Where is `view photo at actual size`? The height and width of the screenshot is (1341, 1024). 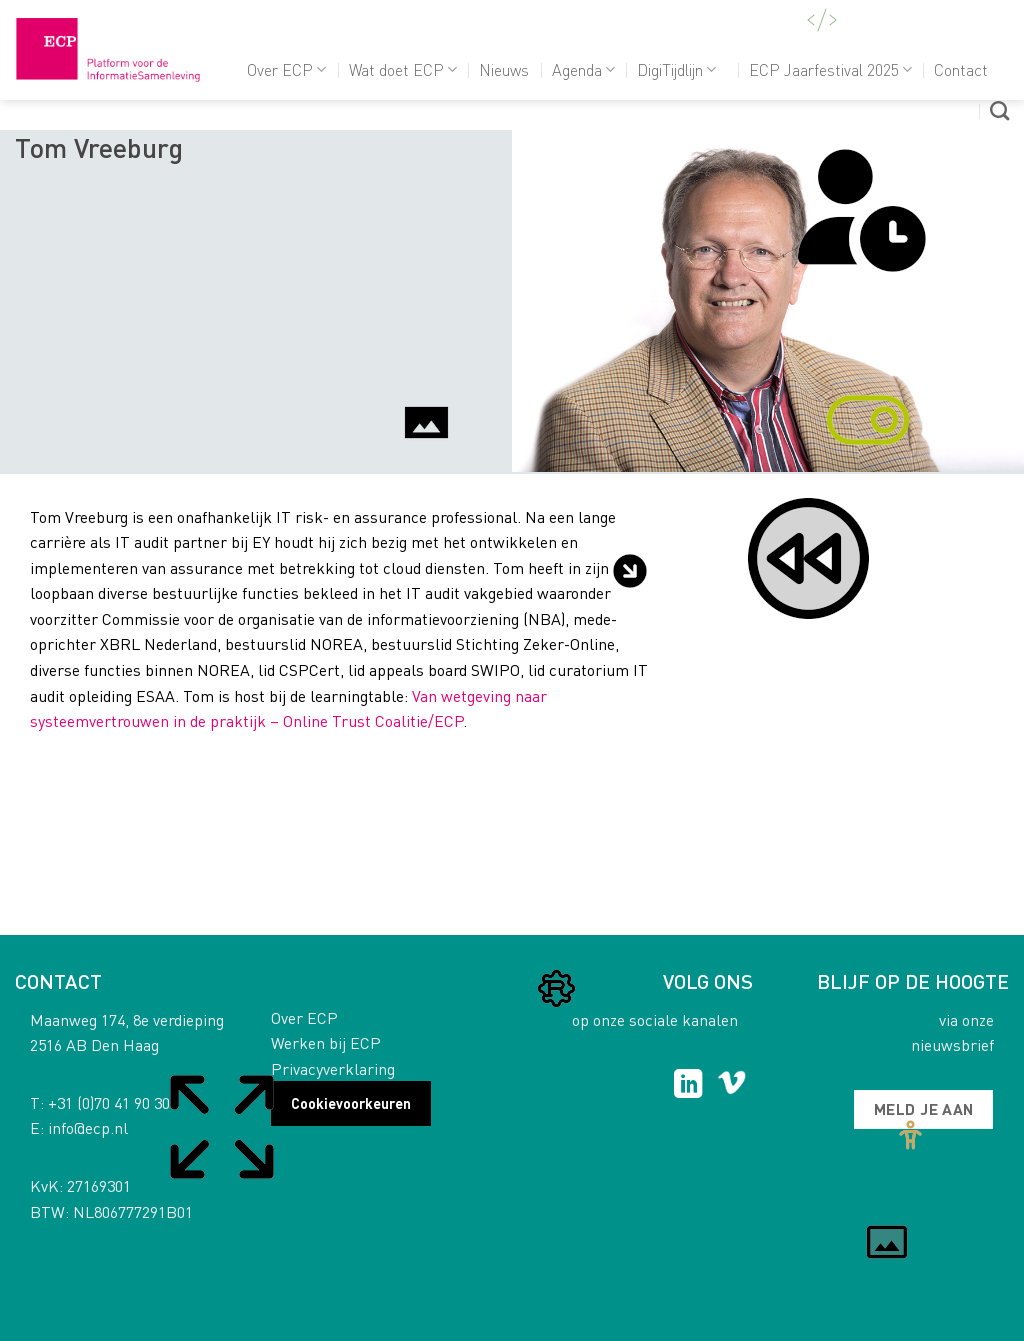
view photo at actual size is located at coordinates (887, 1242).